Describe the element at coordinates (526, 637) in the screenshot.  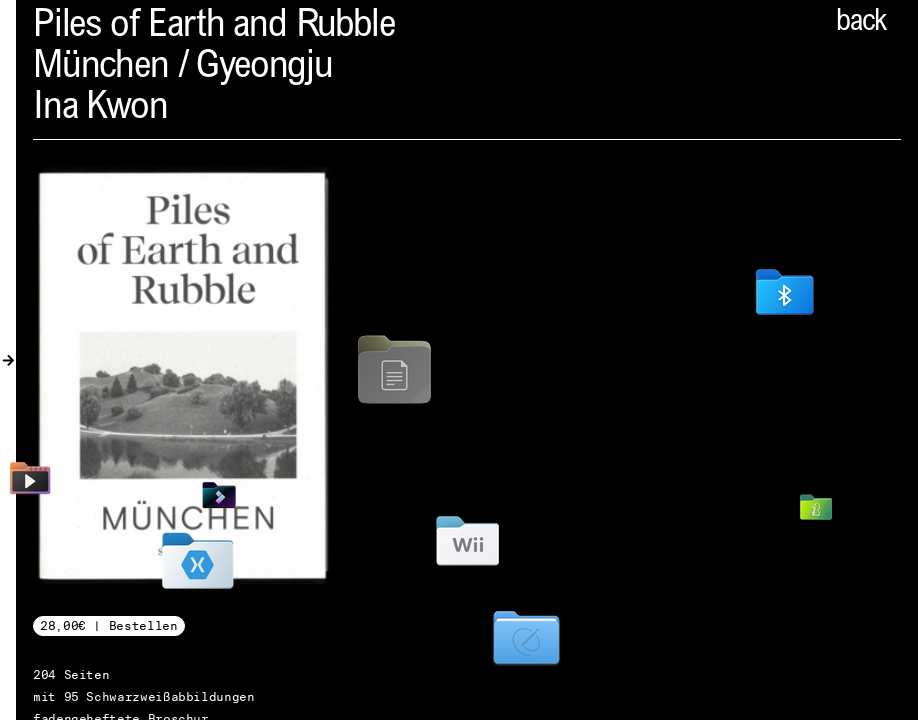
I see `open your art and design files folder` at that location.